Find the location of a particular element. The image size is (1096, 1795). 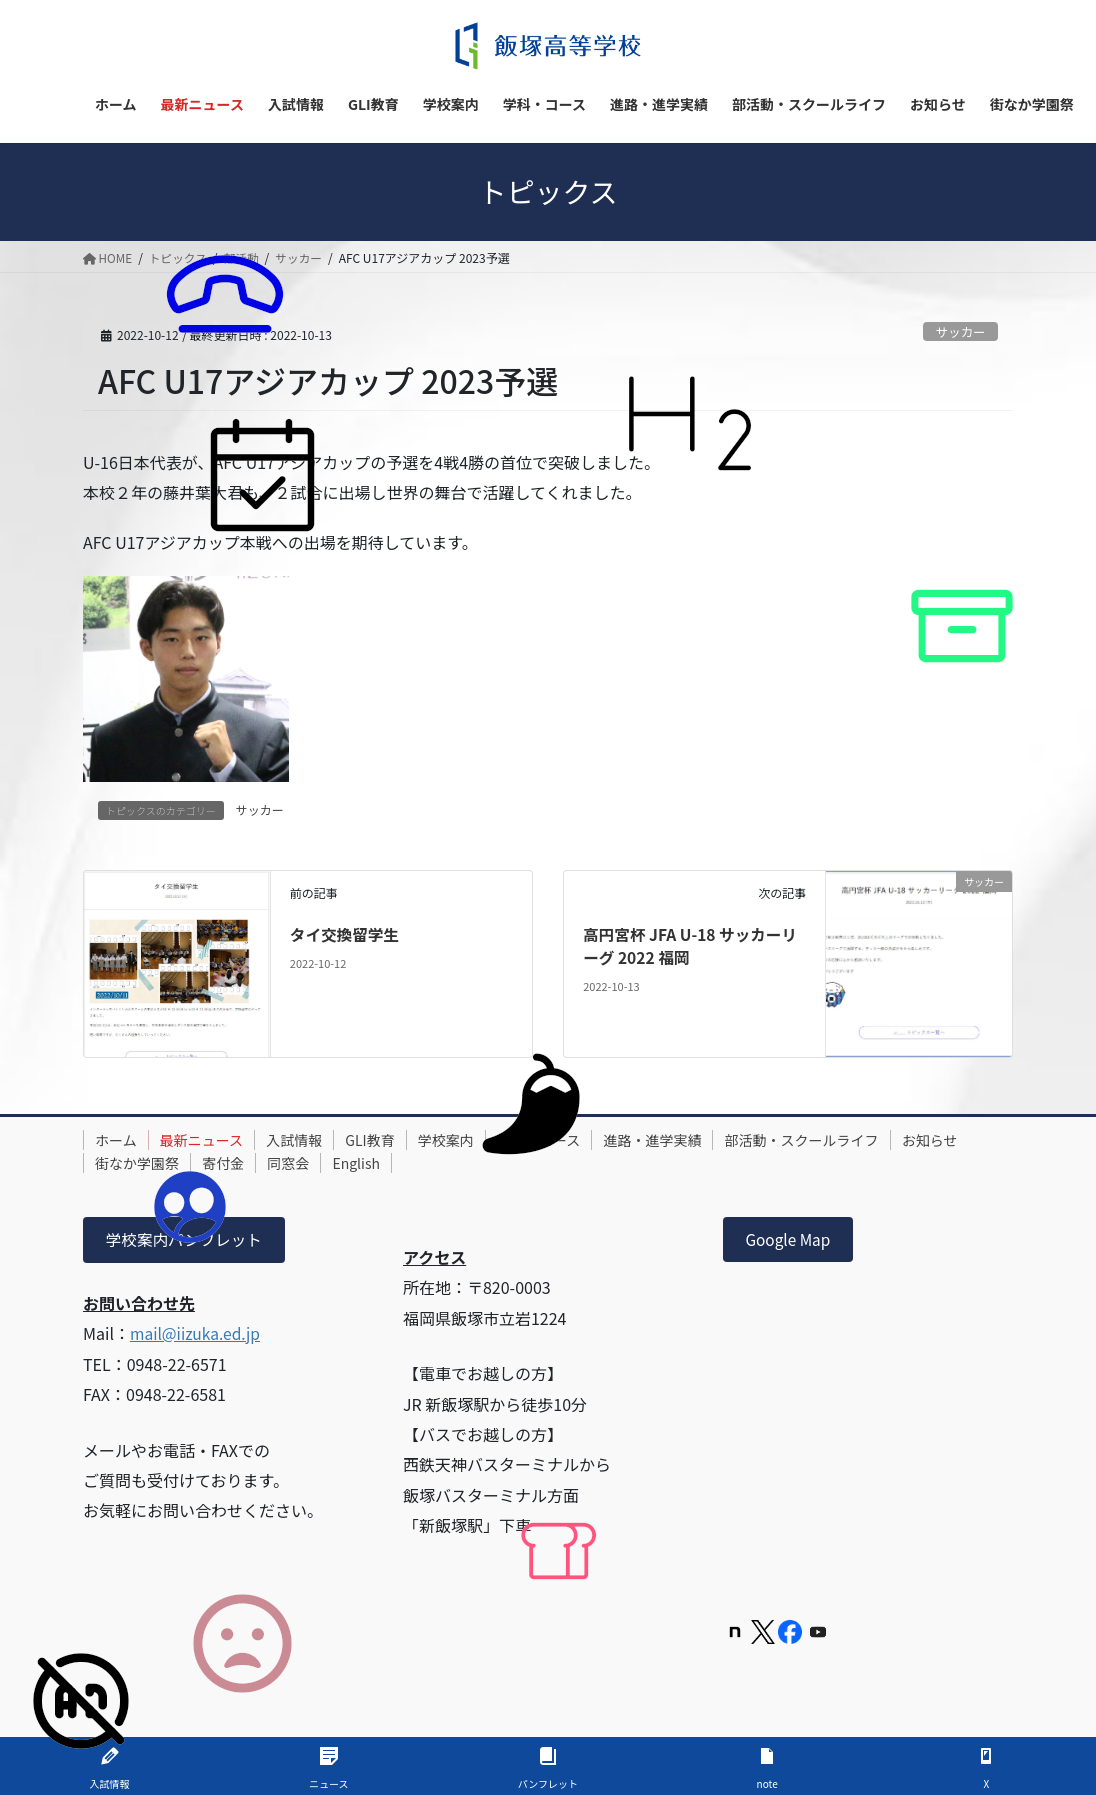

confirm or schedule an appointment is located at coordinates (262, 479).